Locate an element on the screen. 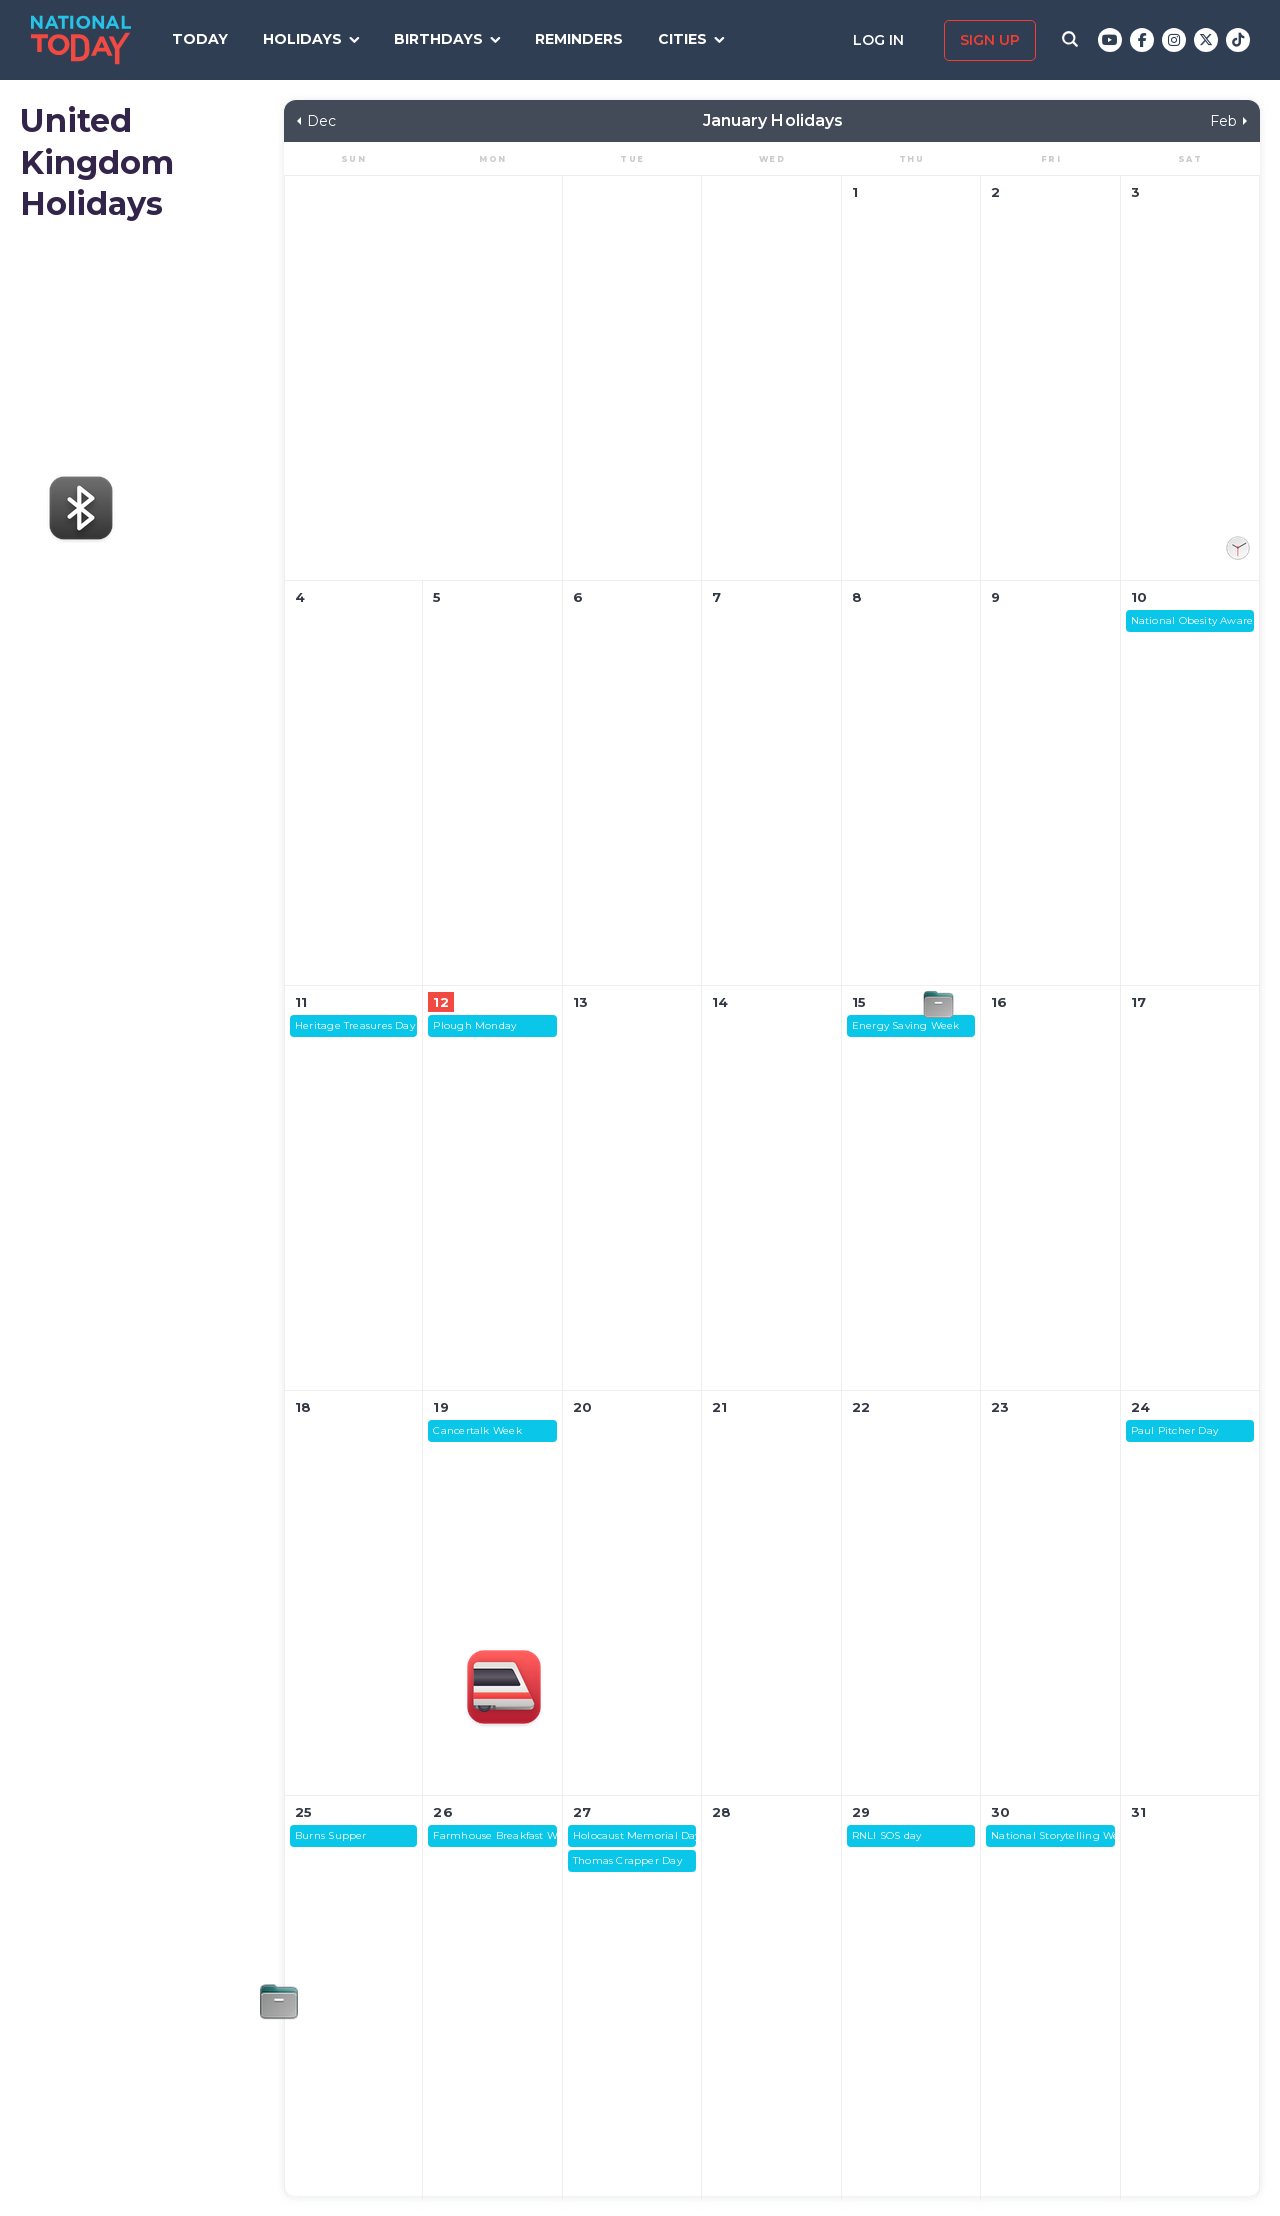 This screenshot has width=1280, height=2216. open the nautilus file manager is located at coordinates (279, 2001).